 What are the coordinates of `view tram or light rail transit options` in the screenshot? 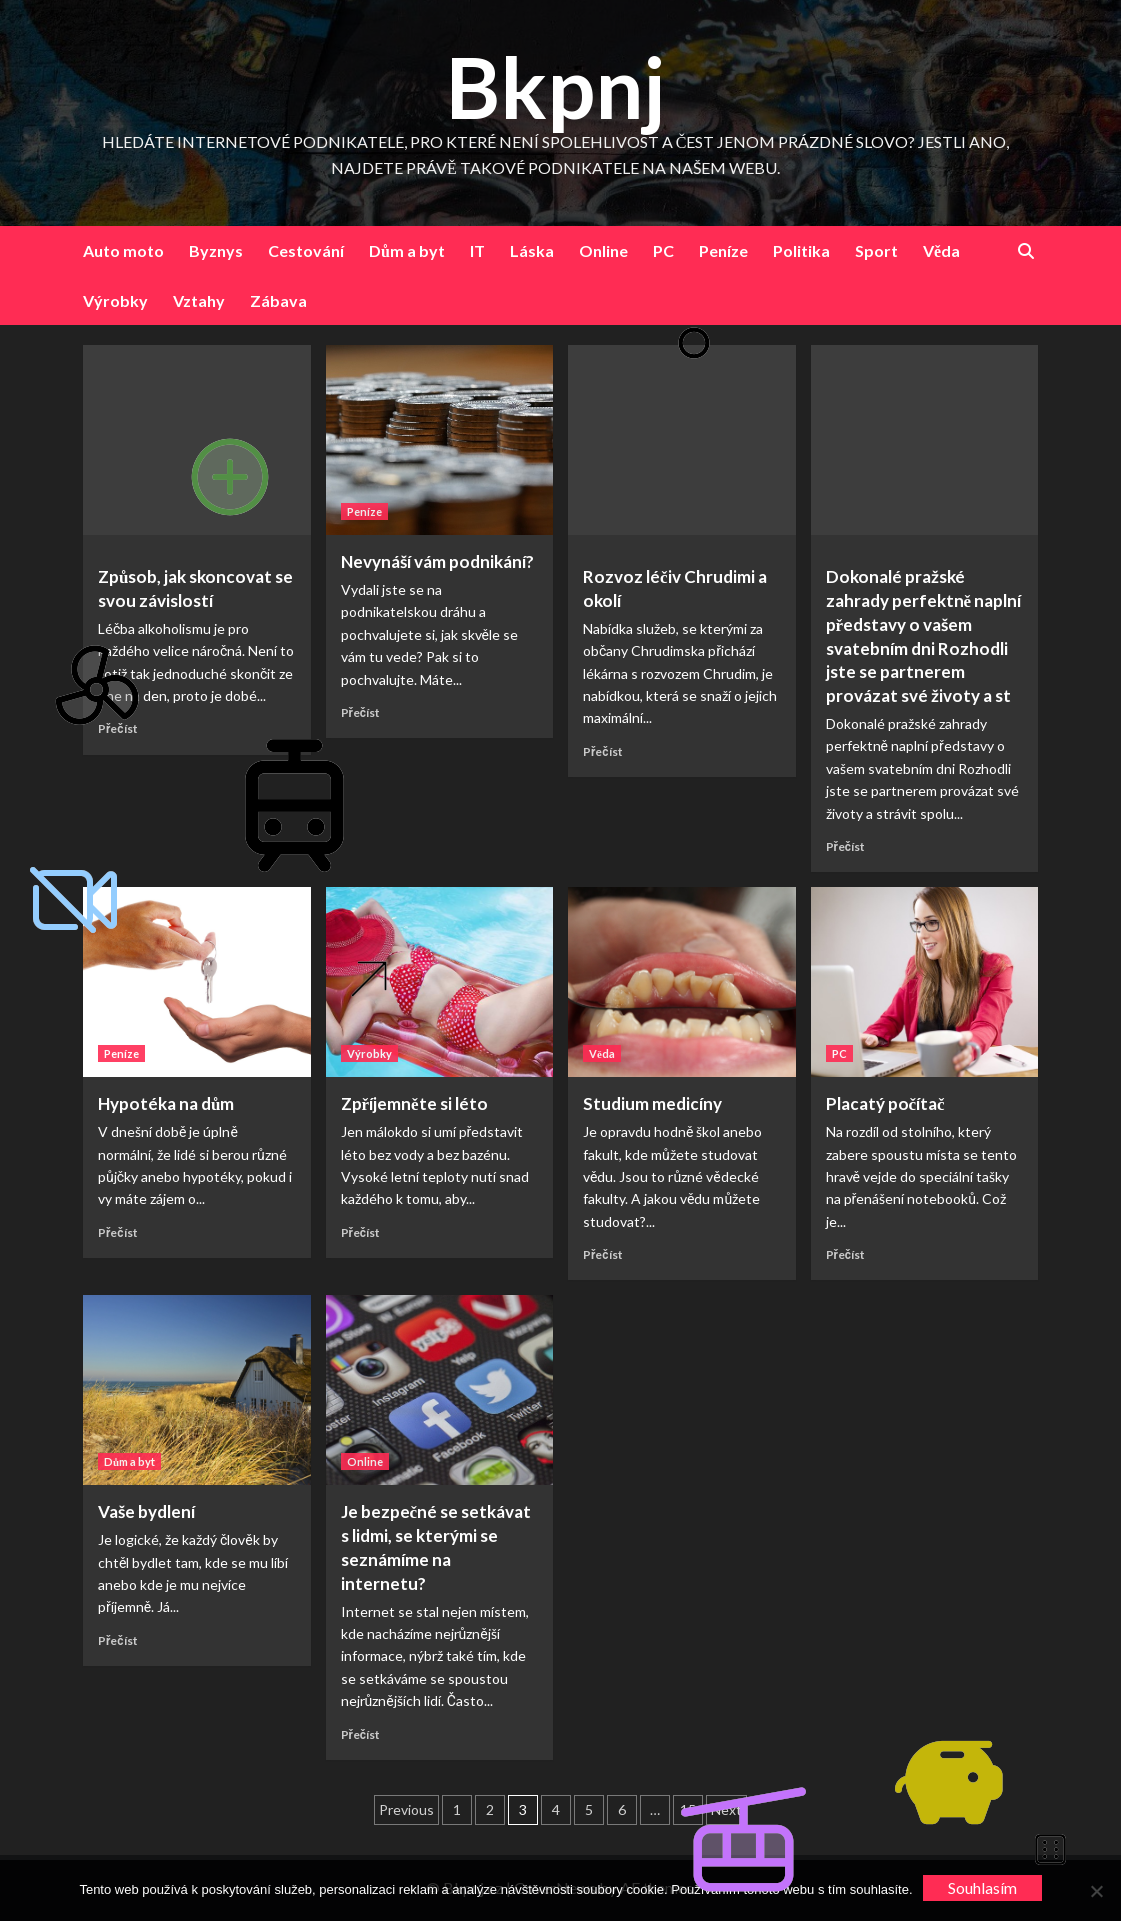 It's located at (294, 805).